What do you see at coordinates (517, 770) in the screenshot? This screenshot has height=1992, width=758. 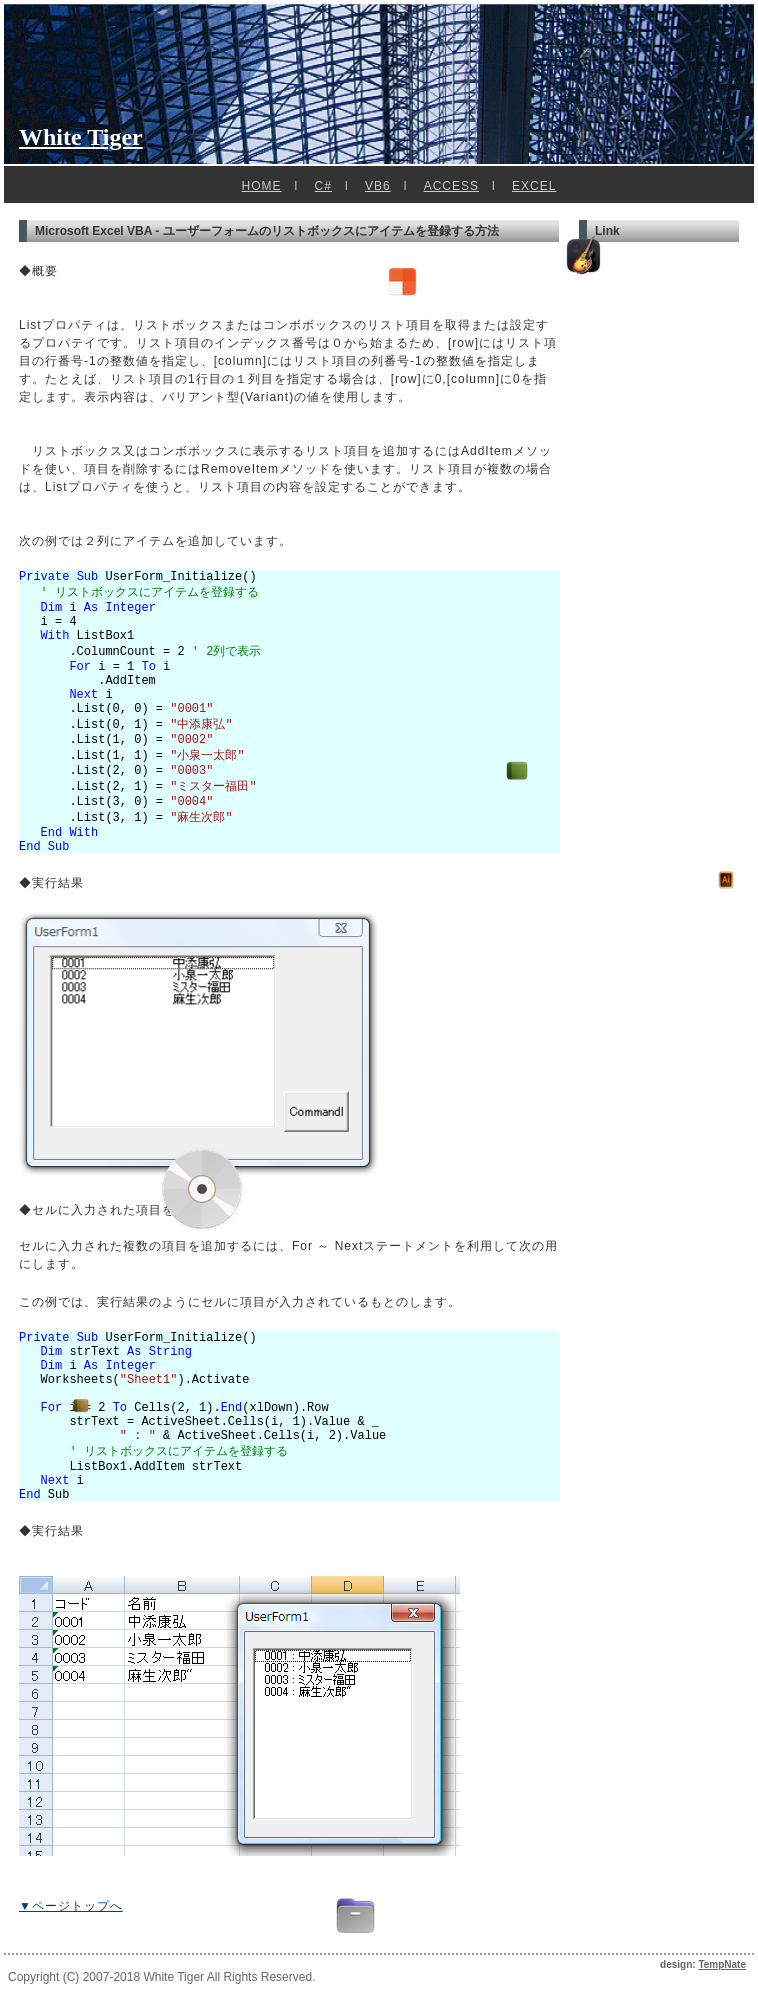 I see `access the desktop folder` at bounding box center [517, 770].